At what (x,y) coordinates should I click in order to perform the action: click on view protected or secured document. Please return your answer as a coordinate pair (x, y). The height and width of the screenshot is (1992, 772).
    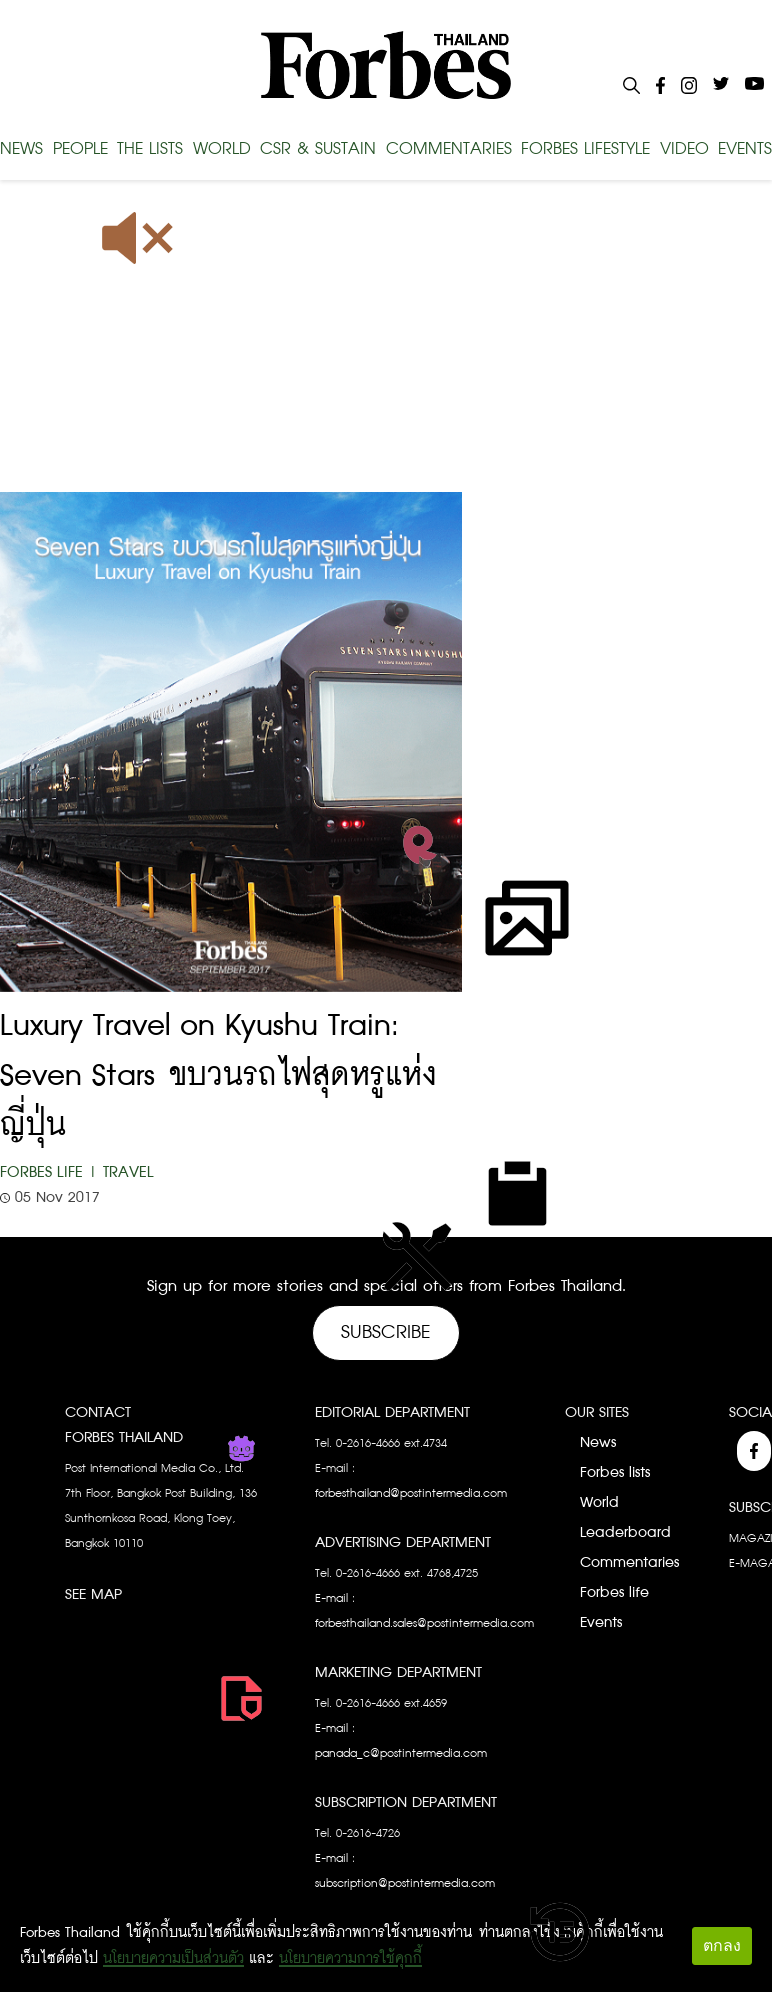
    Looking at the image, I should click on (241, 1698).